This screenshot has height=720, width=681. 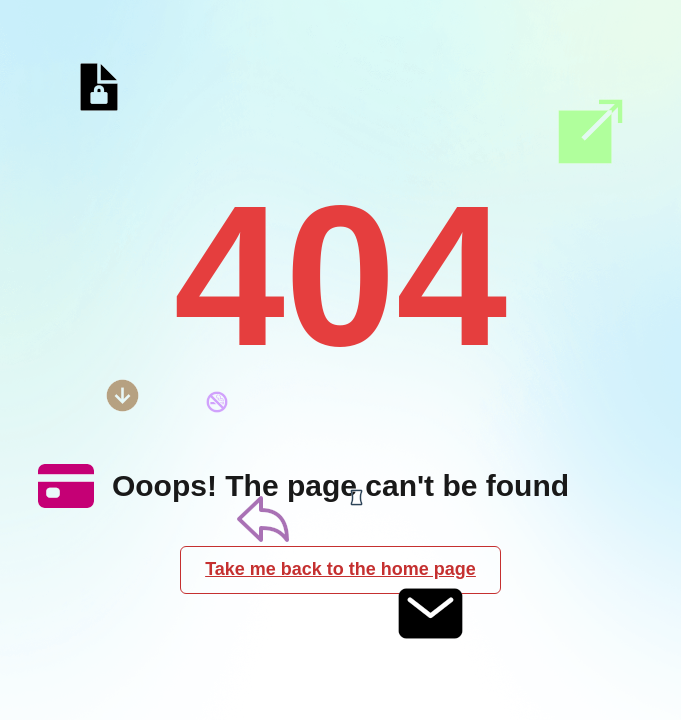 What do you see at coordinates (430, 613) in the screenshot?
I see `open your email inbox` at bounding box center [430, 613].